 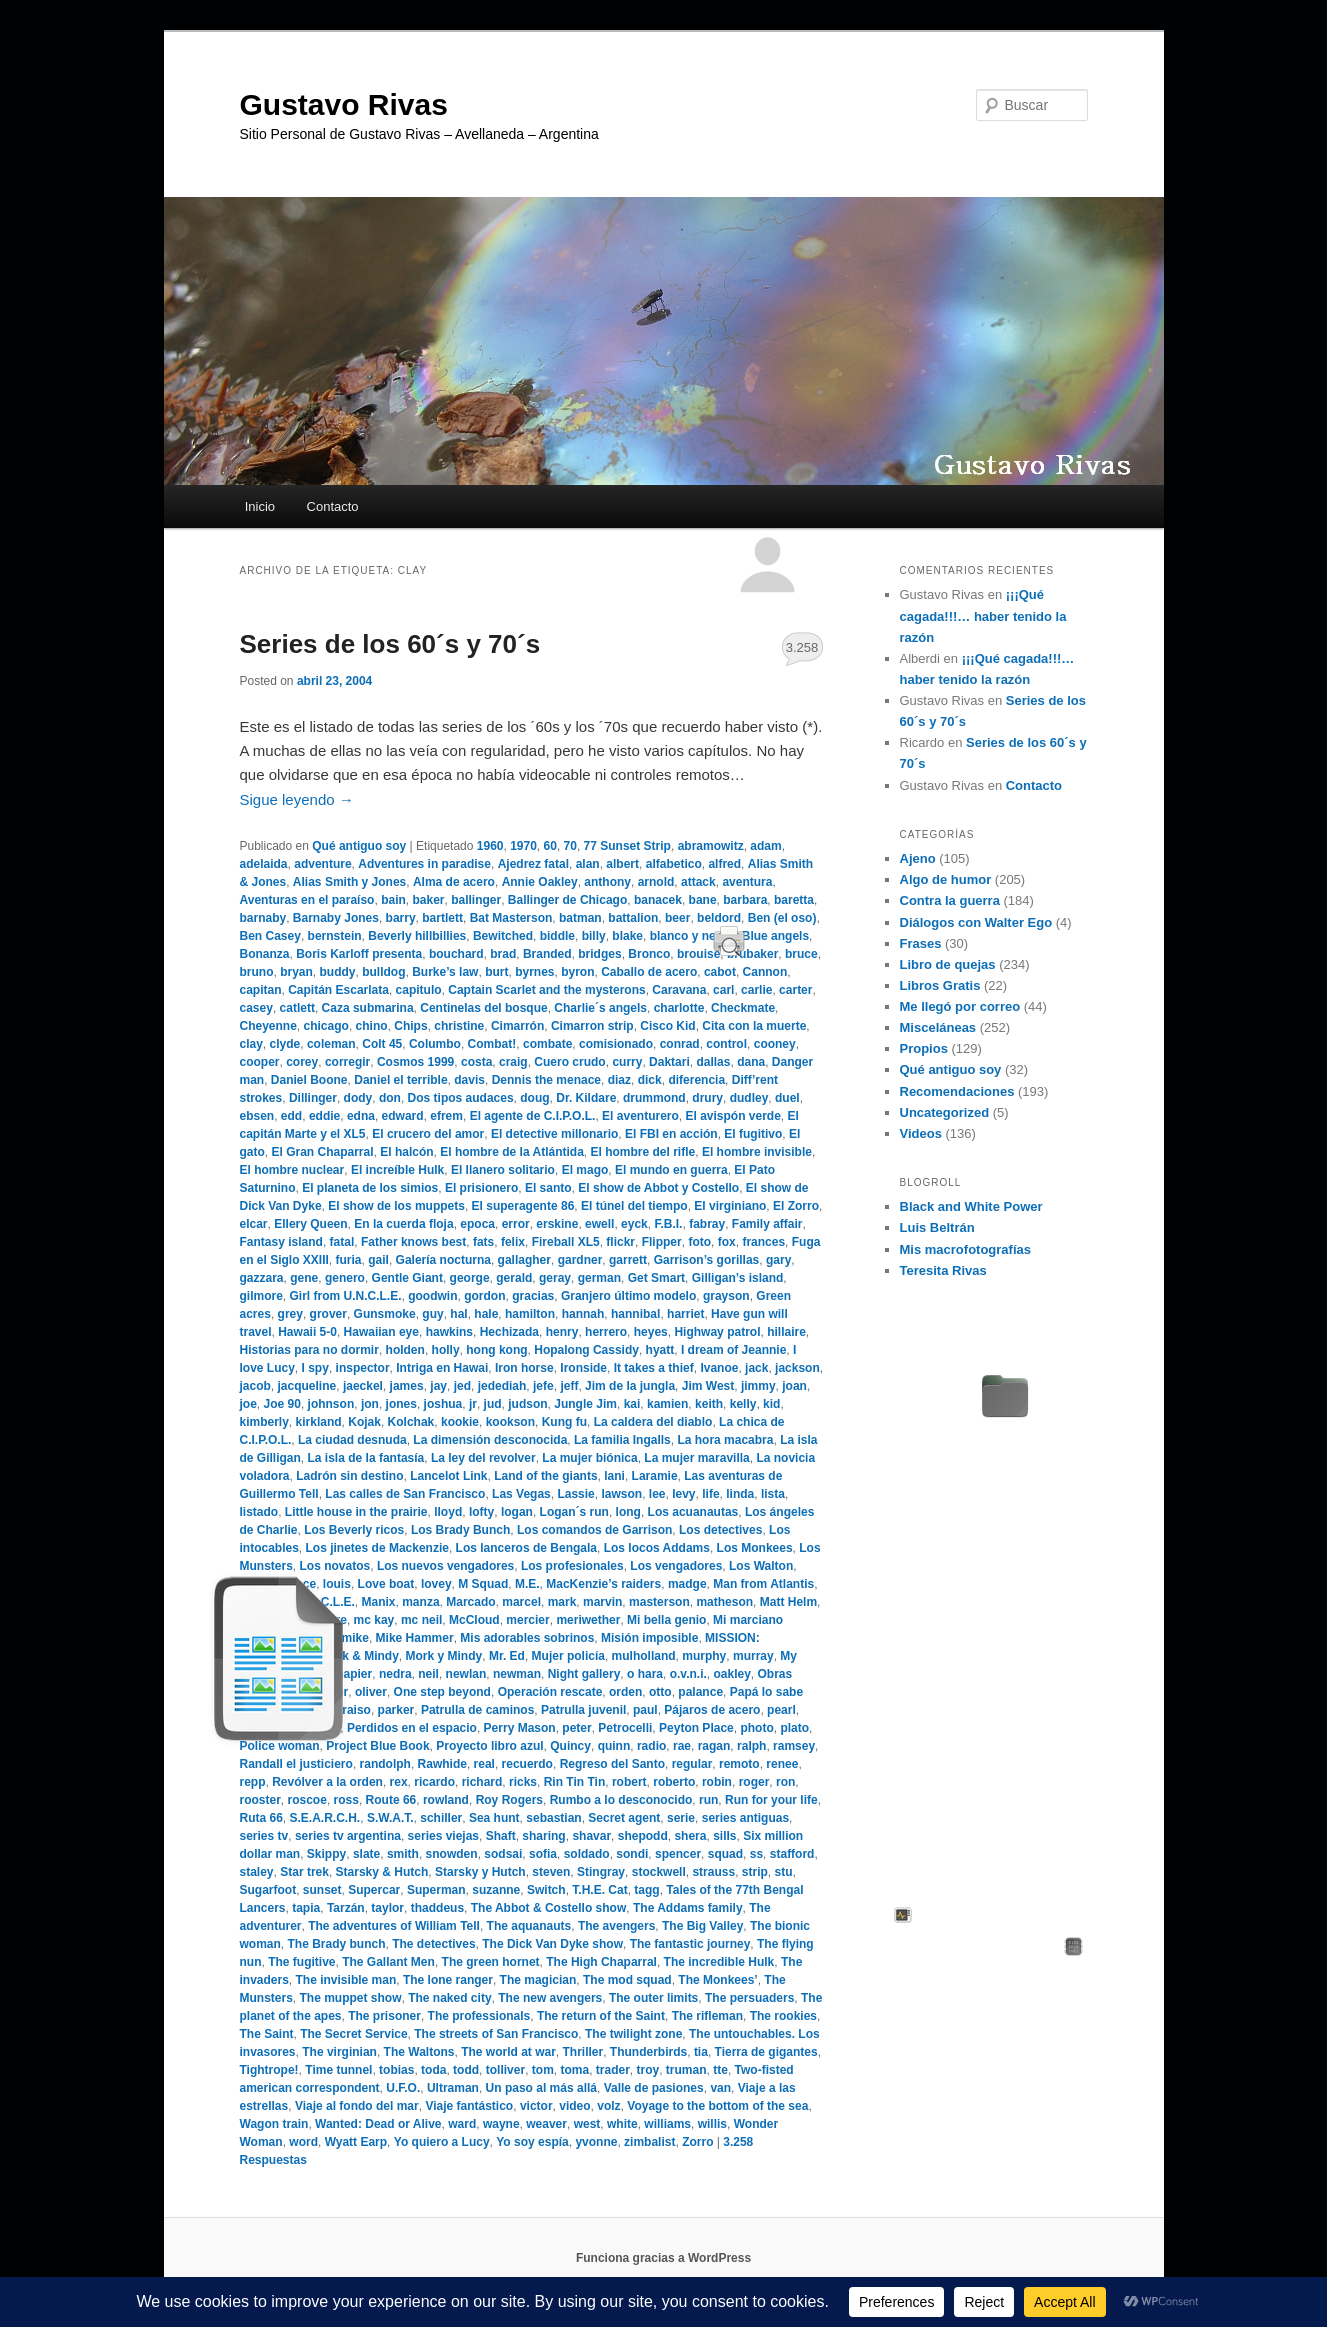 I want to click on open an opendocument master document file, so click(x=278, y=1658).